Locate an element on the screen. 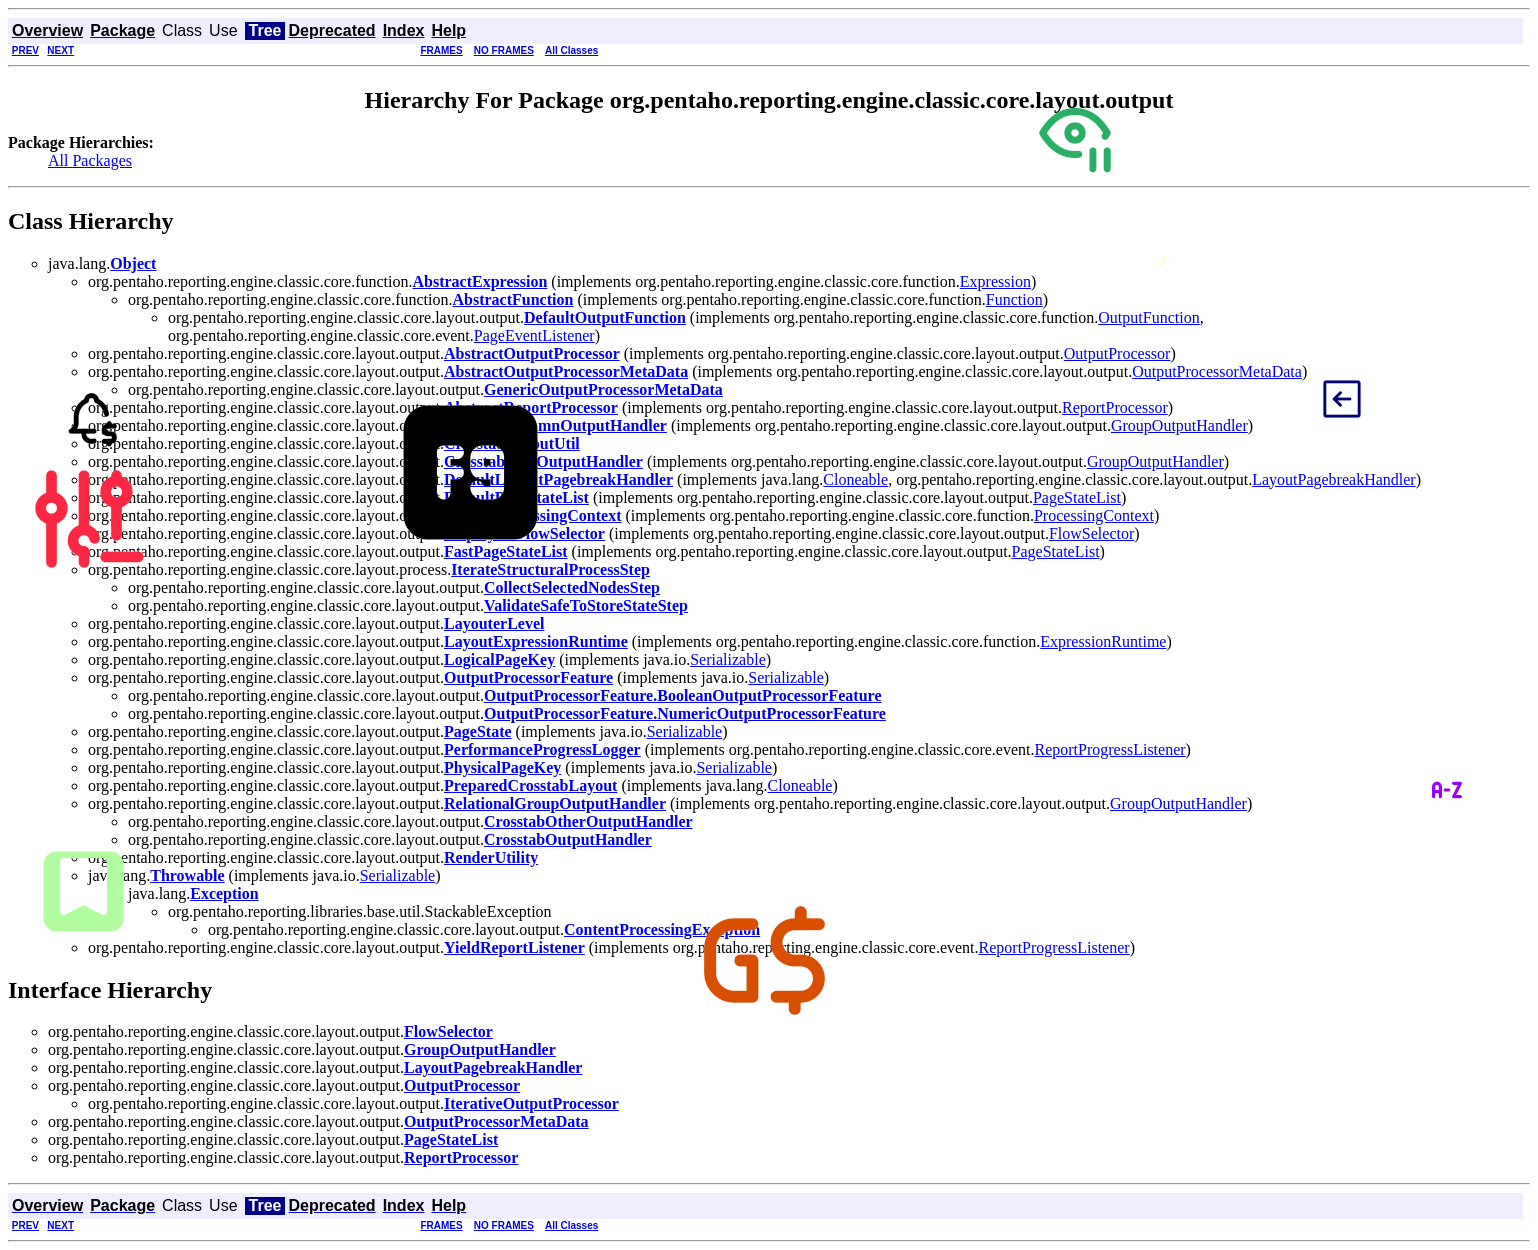  guyanese dollar currency symbol is located at coordinates (764, 960).